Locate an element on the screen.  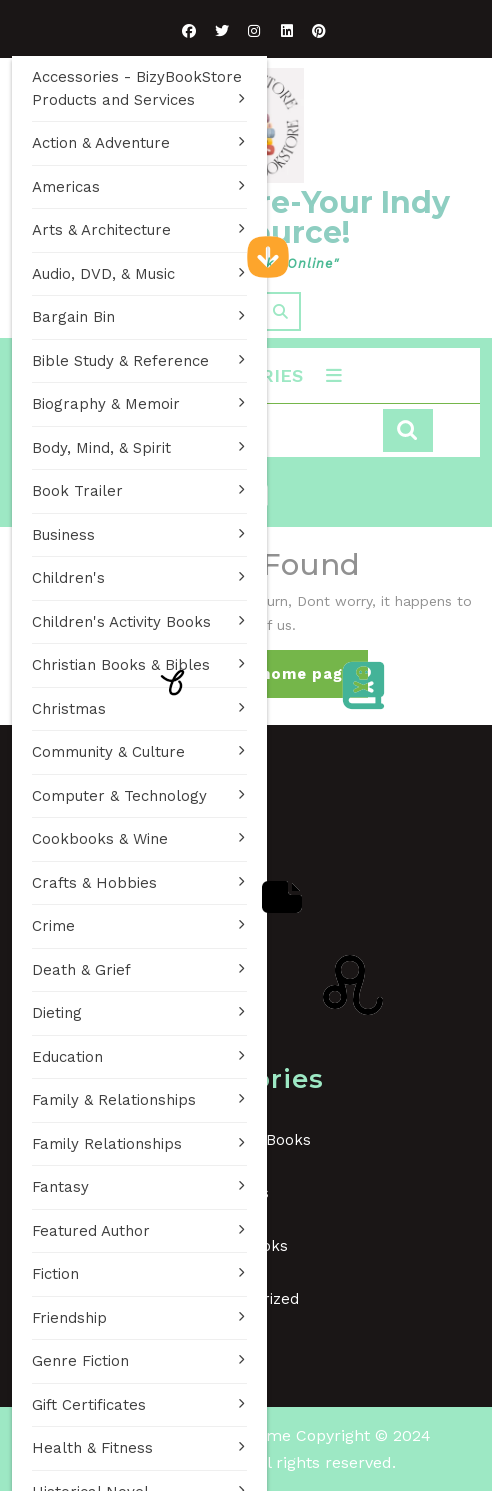
view document in landscape orientation is located at coordinates (282, 897).